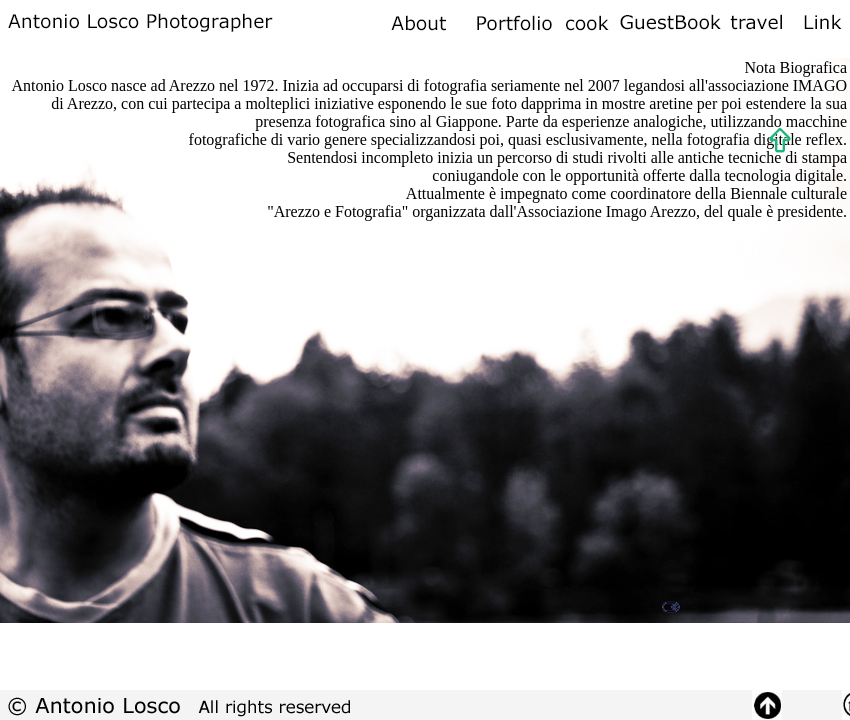  What do you see at coordinates (780, 140) in the screenshot?
I see `upvote or like content` at bounding box center [780, 140].